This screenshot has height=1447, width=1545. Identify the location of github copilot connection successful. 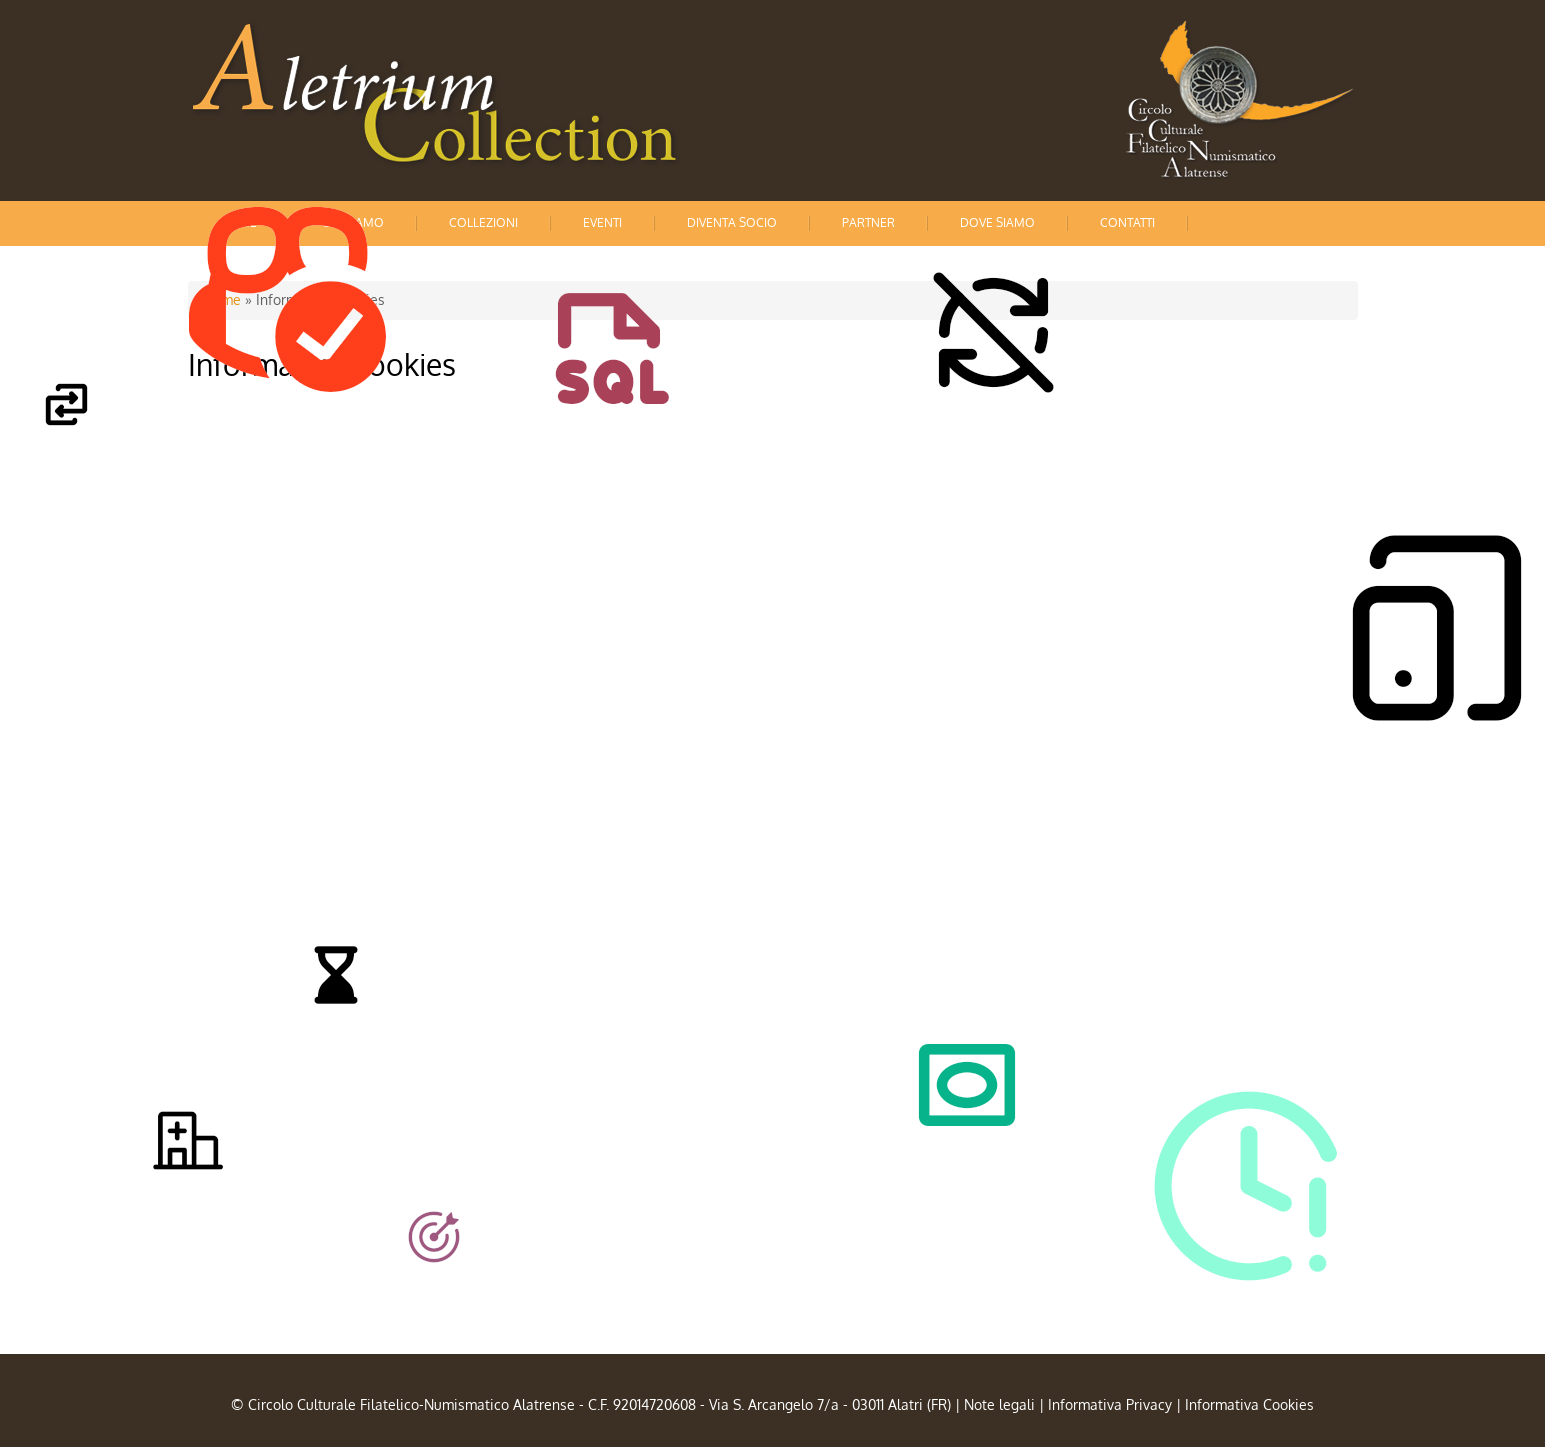
(287, 293).